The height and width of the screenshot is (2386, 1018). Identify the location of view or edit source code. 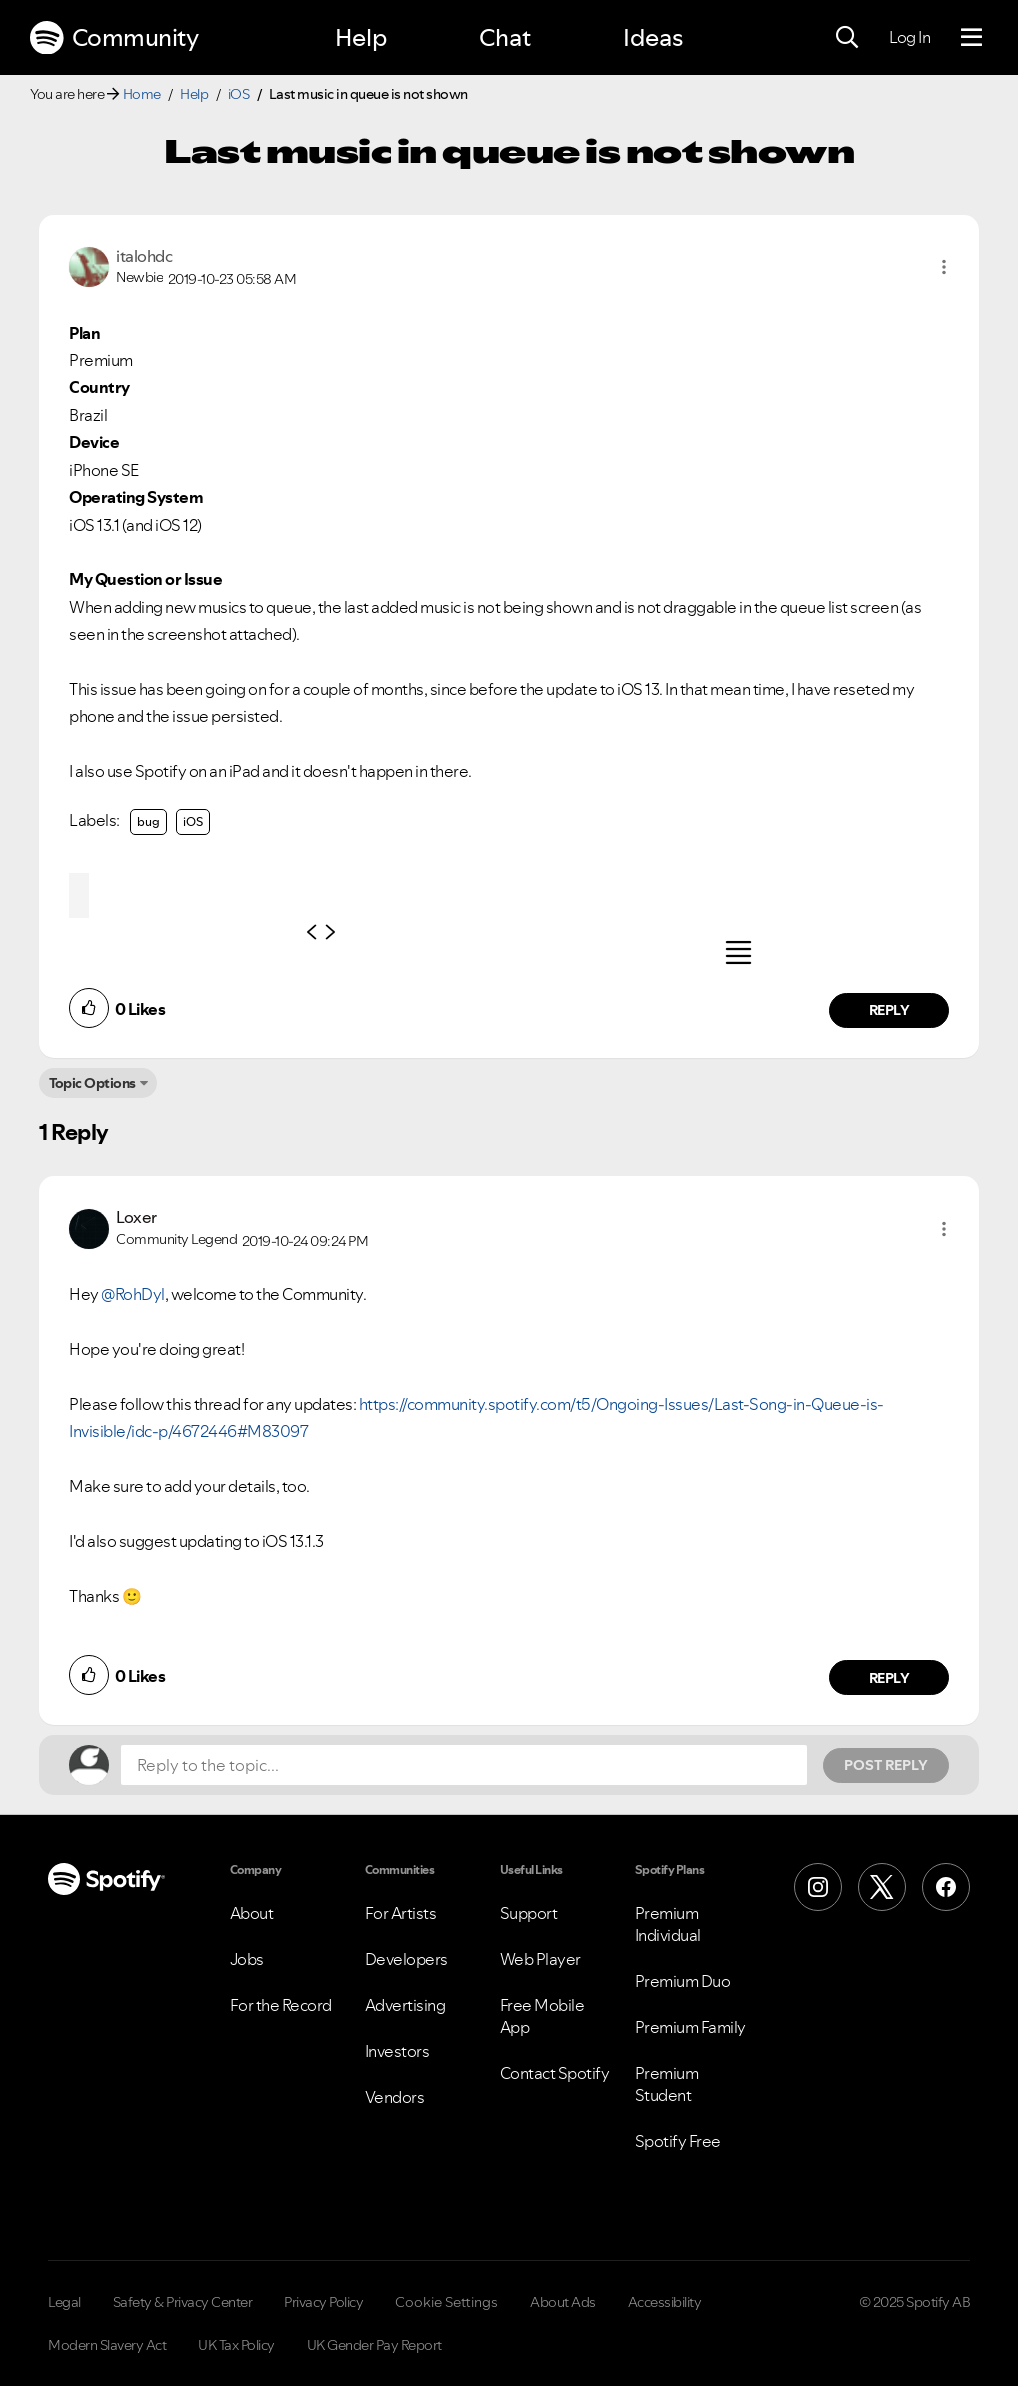
(321, 932).